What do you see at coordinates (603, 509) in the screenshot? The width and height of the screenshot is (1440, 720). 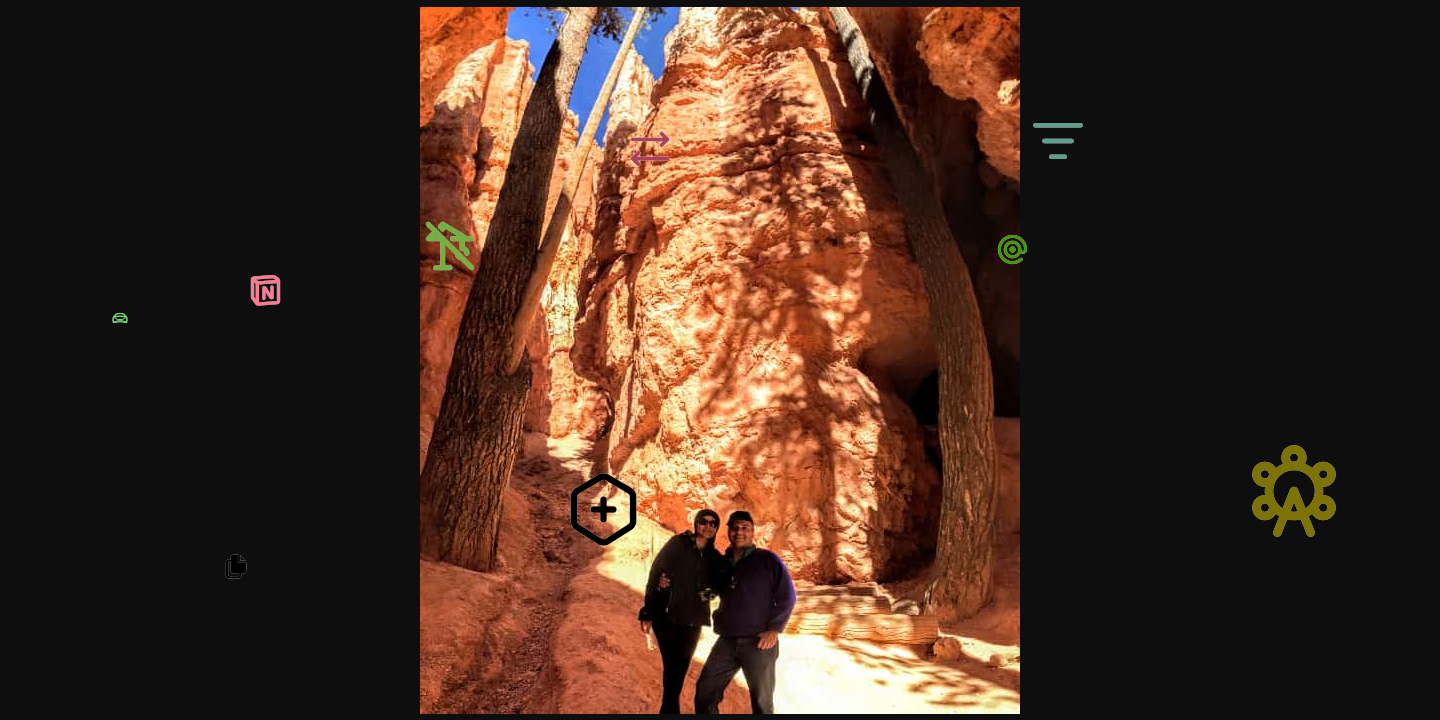 I see `add a new module or component` at bounding box center [603, 509].